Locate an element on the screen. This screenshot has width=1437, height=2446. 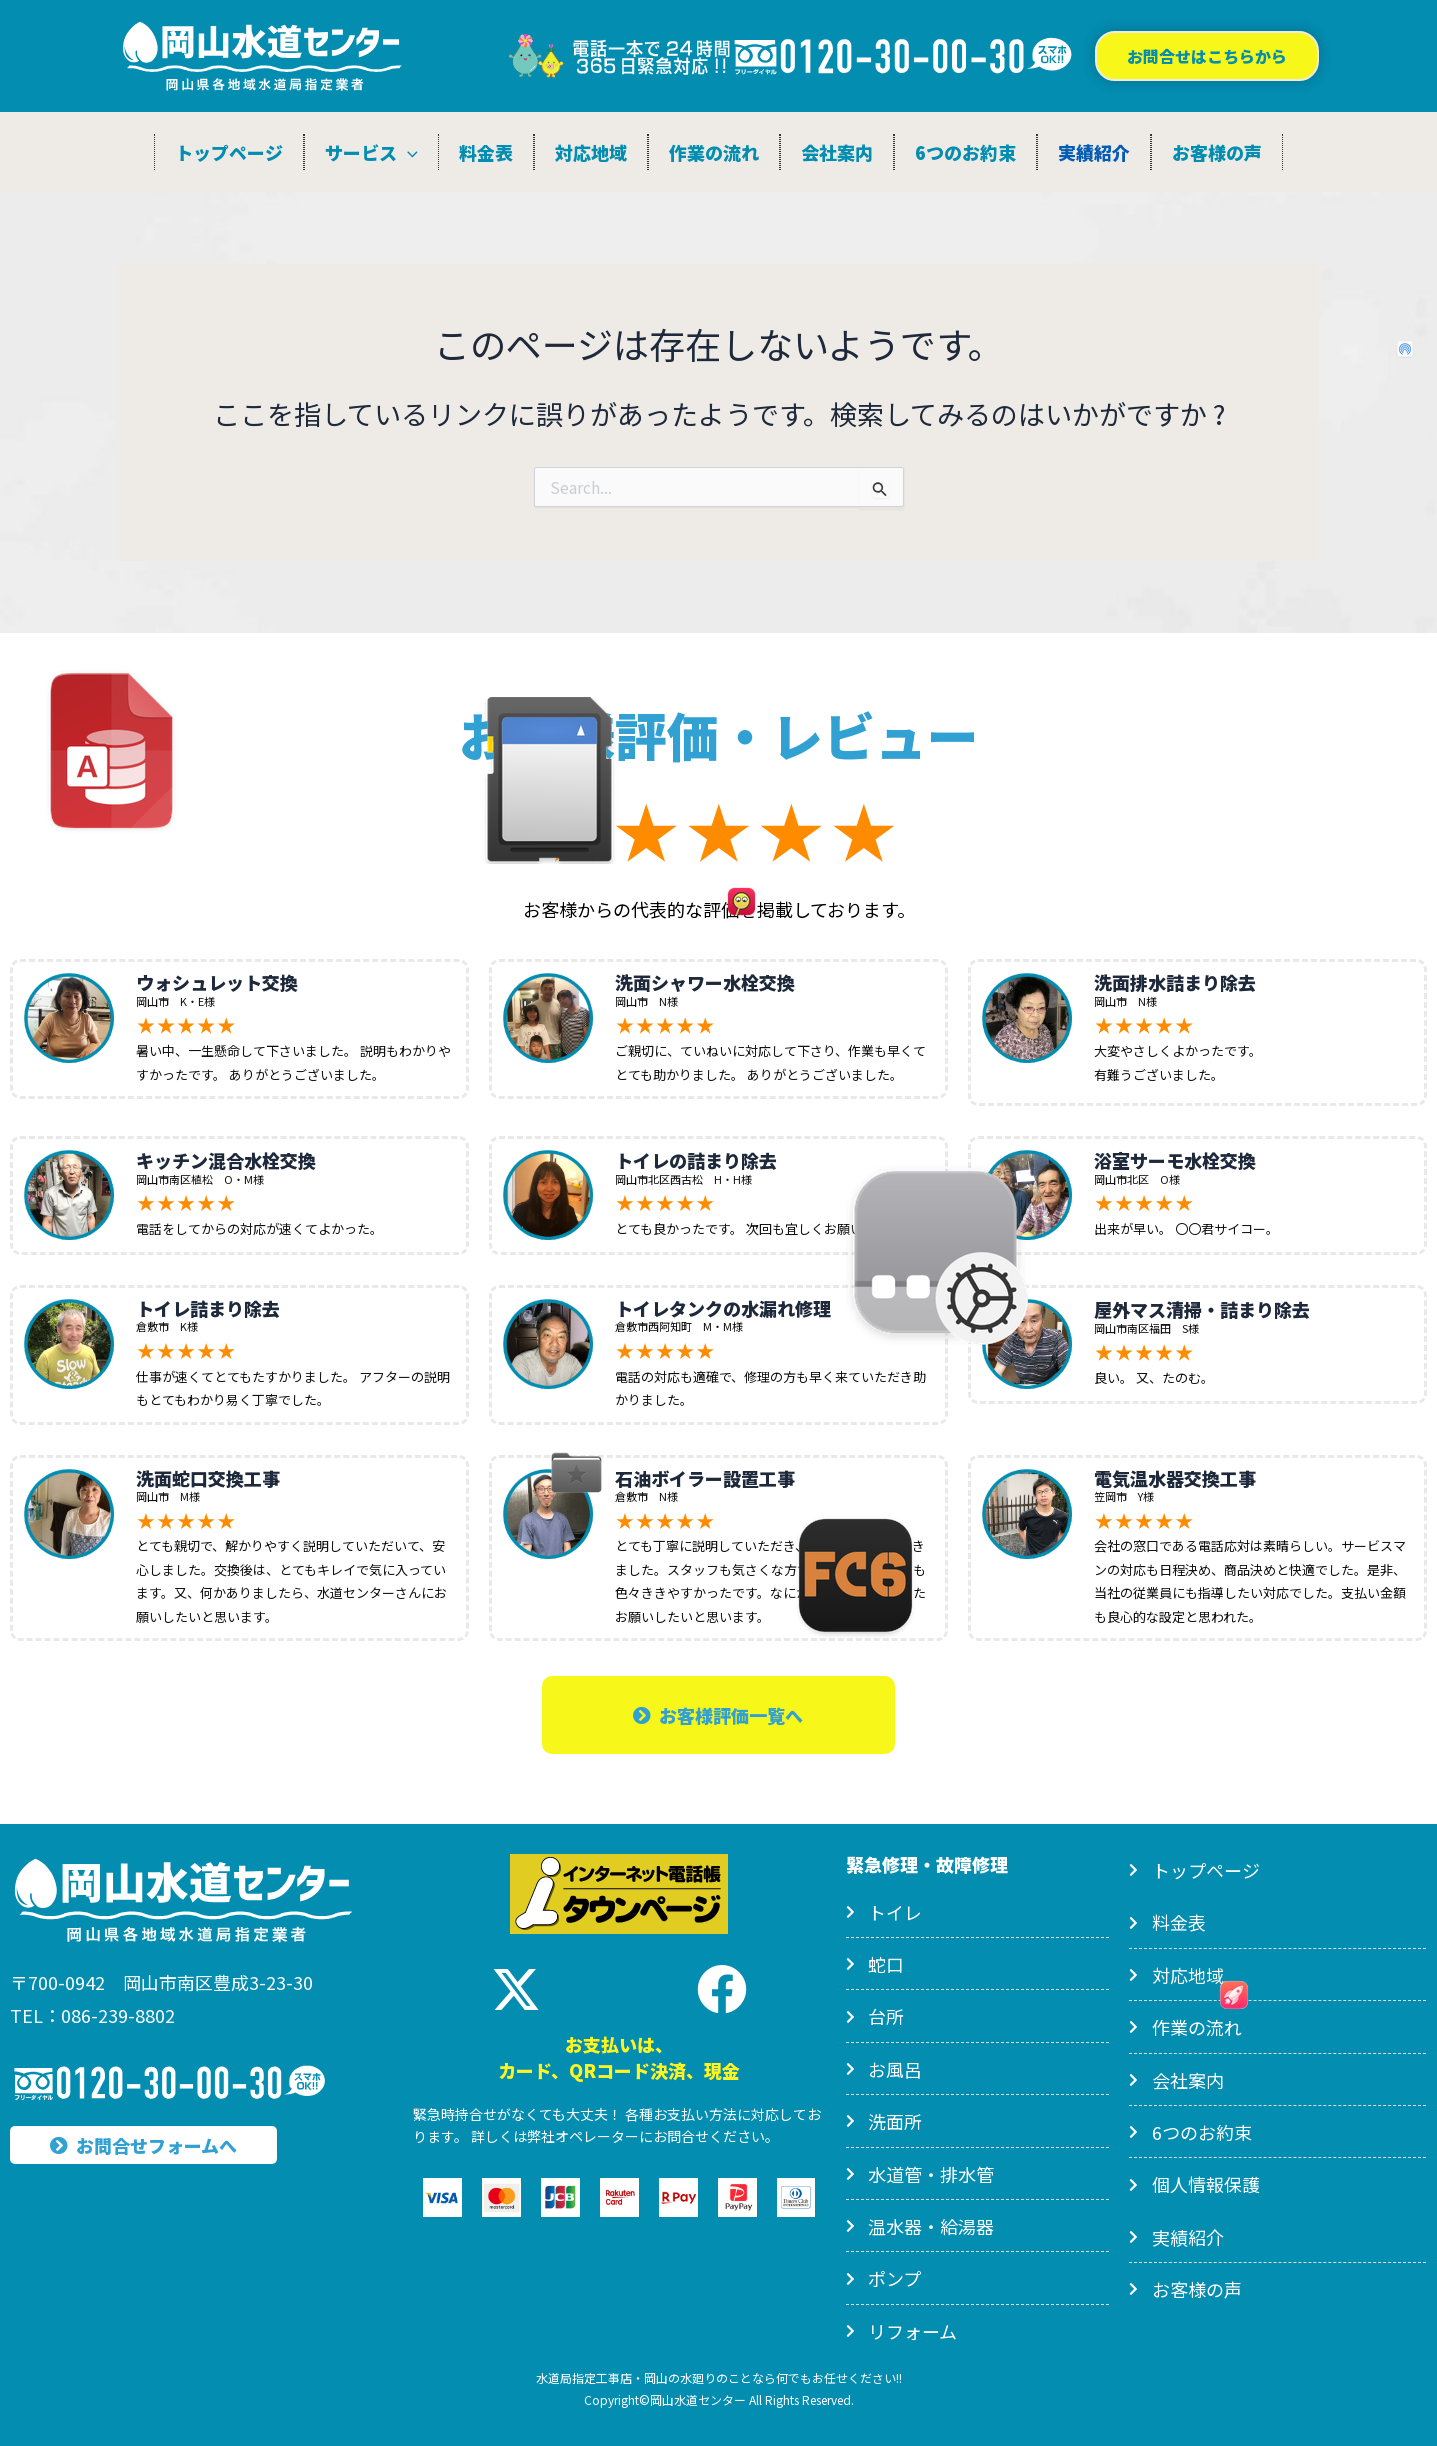
open the games app is located at coordinates (1234, 1995).